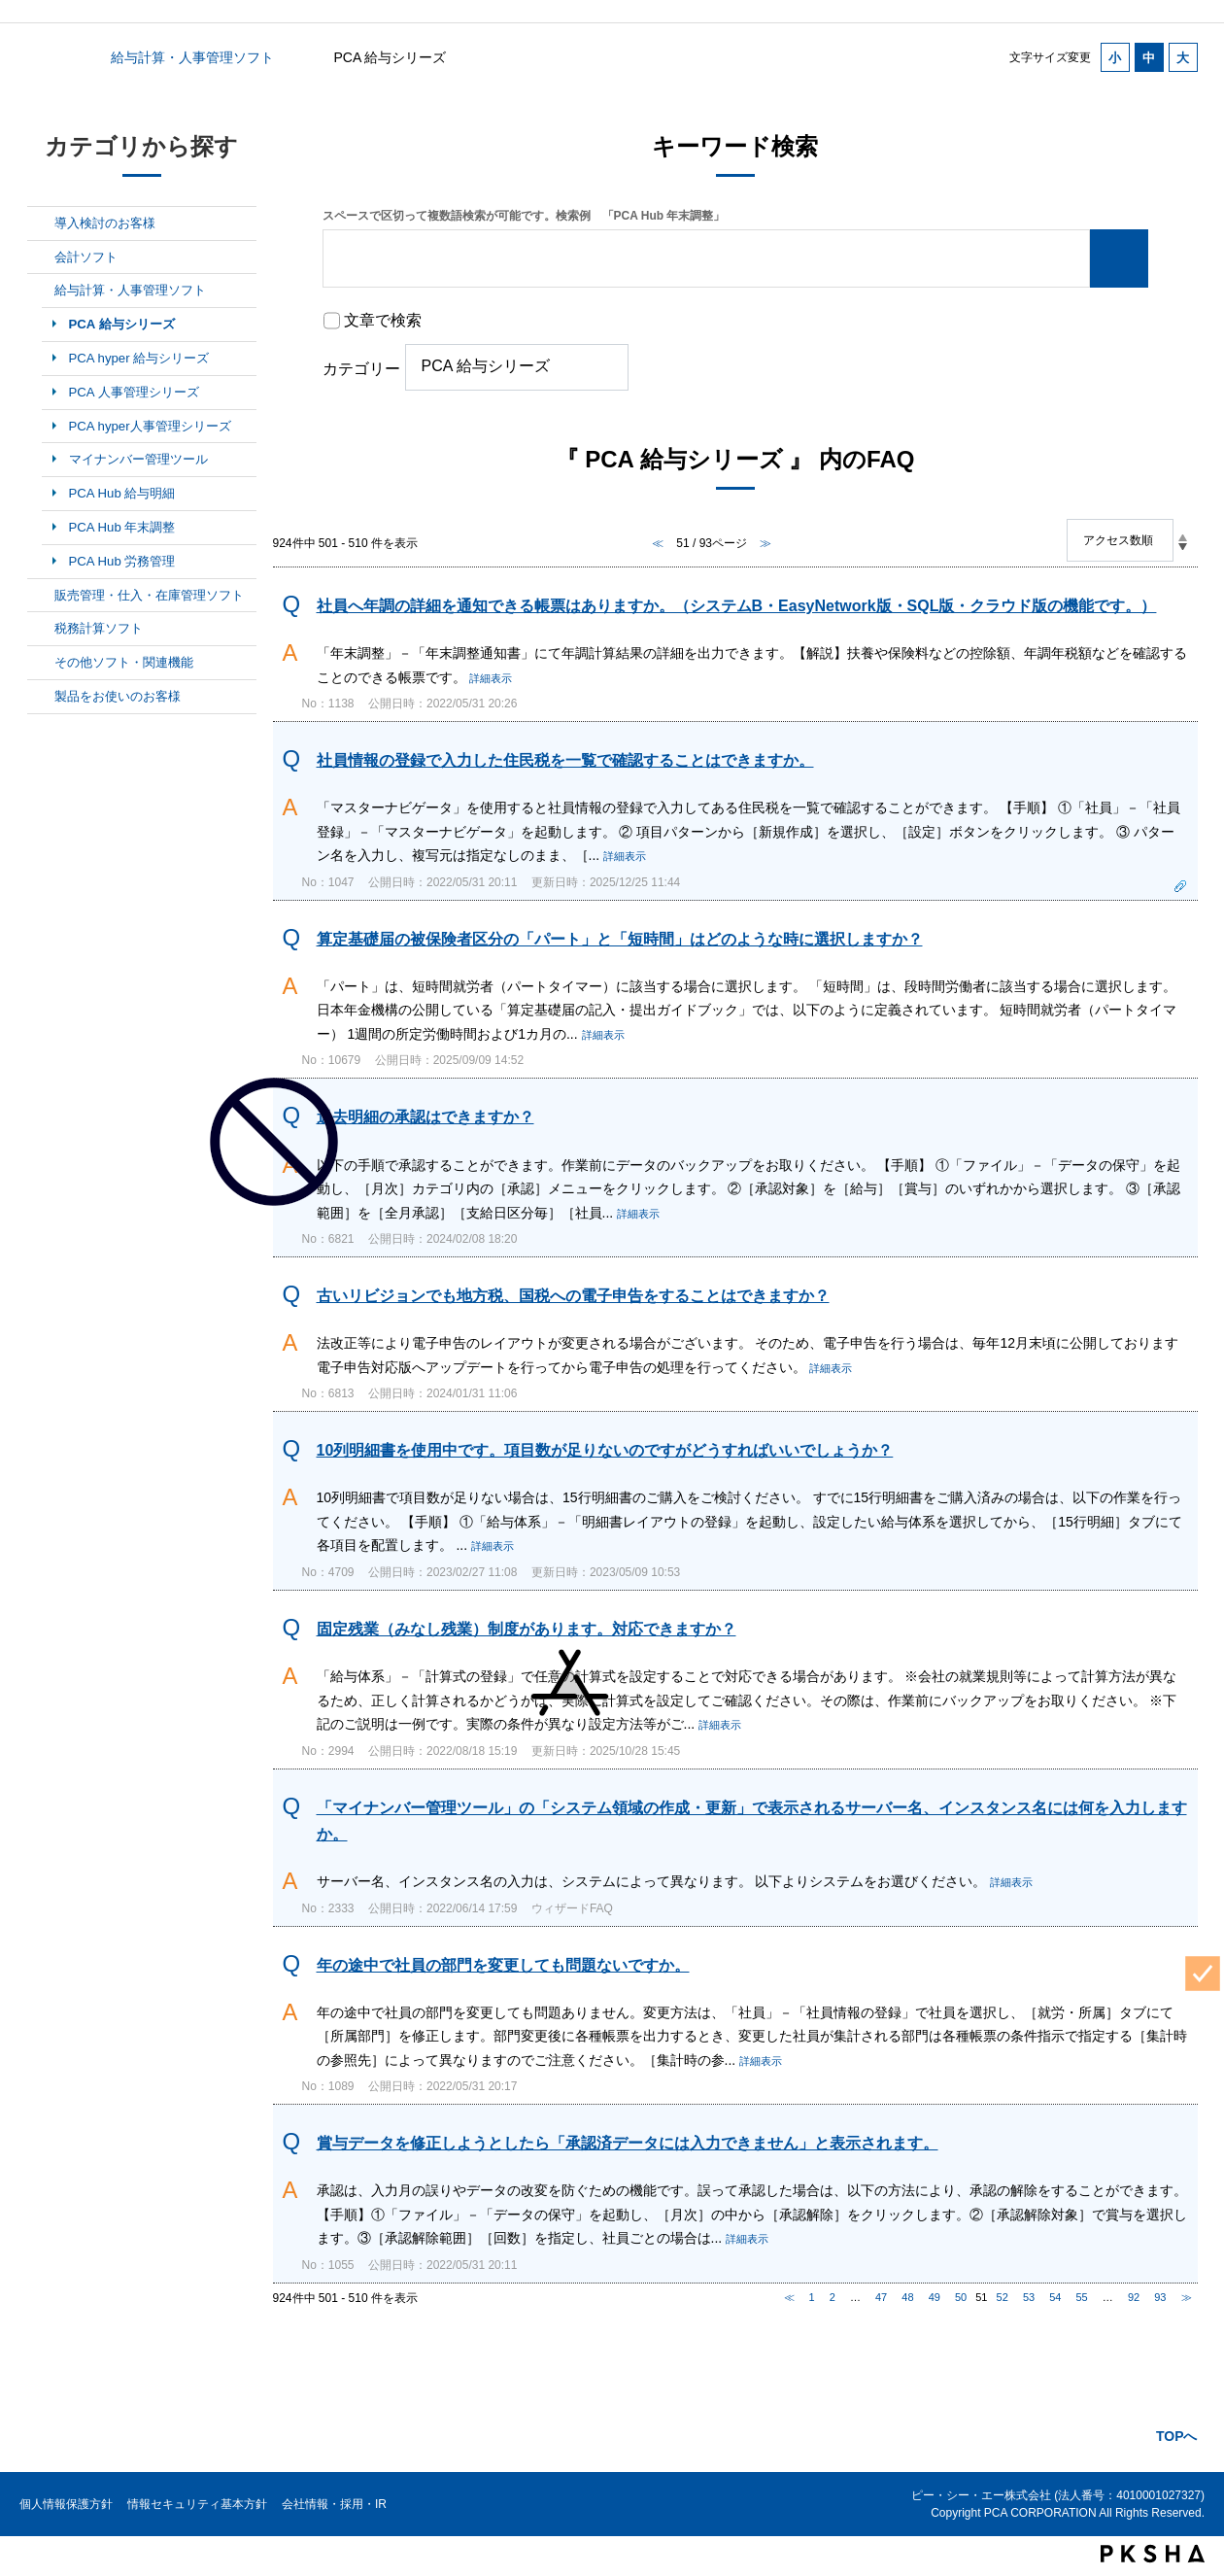  I want to click on indicates a selected or completed item, so click(1203, 1974).